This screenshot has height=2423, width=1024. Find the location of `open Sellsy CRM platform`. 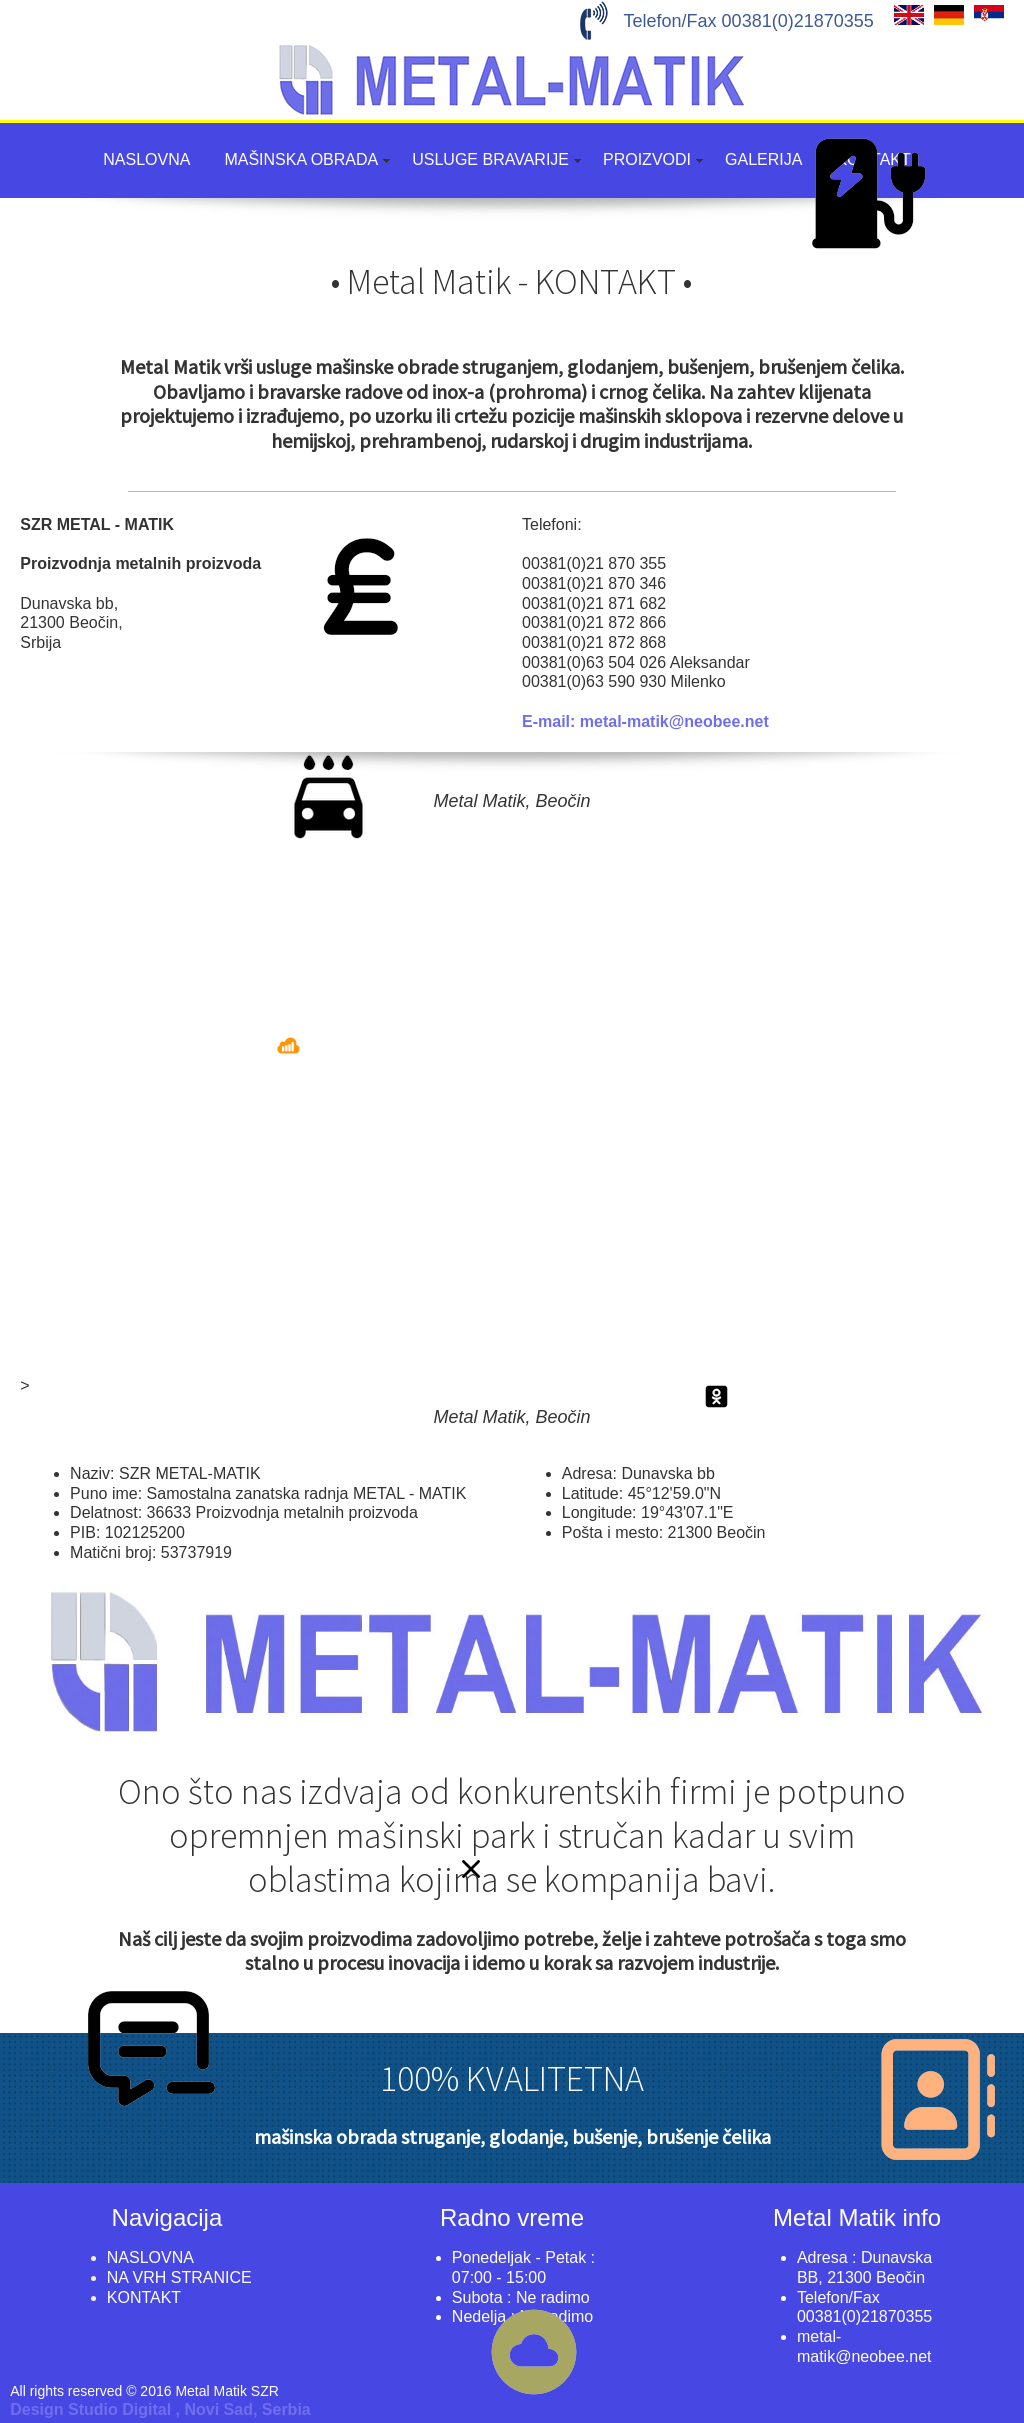

open Sellsy CRM platform is located at coordinates (288, 1045).